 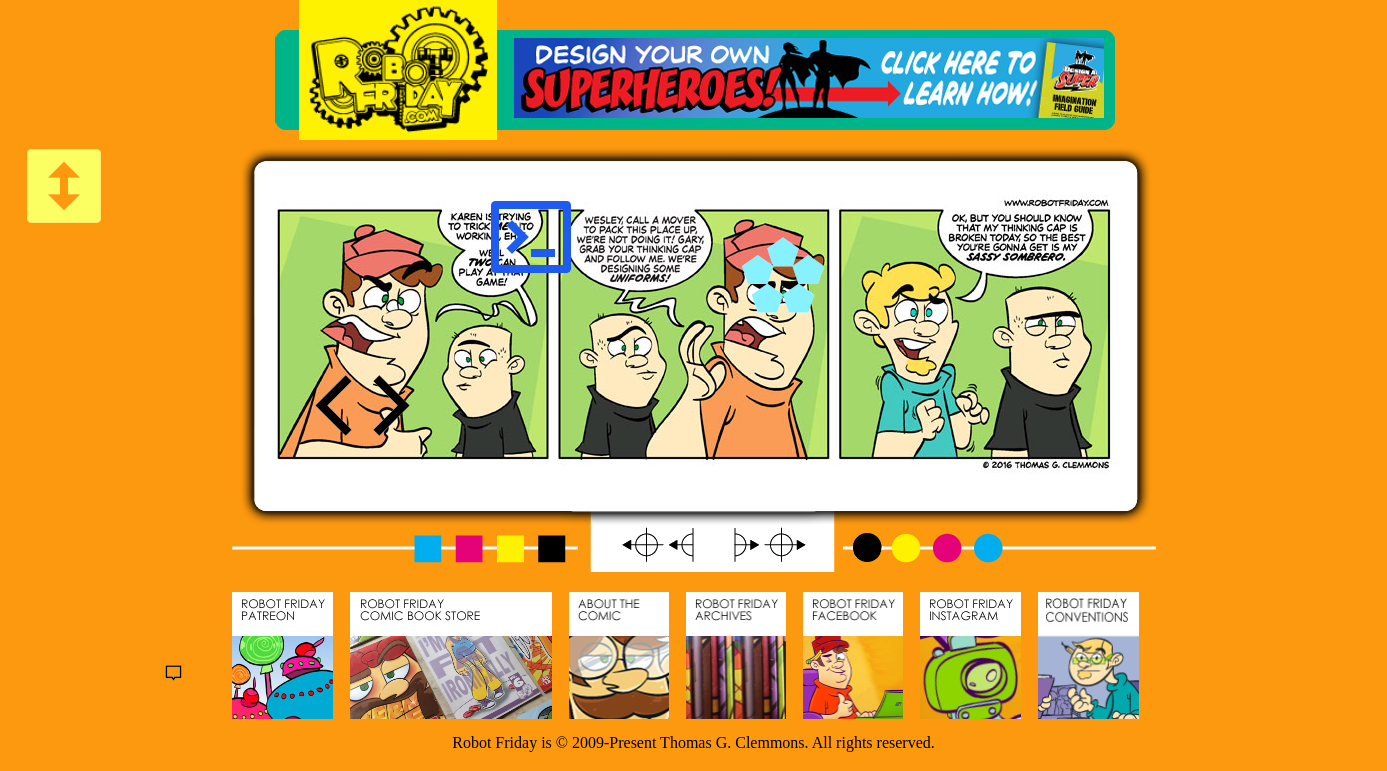 I want to click on view or edit source code, so click(x=362, y=405).